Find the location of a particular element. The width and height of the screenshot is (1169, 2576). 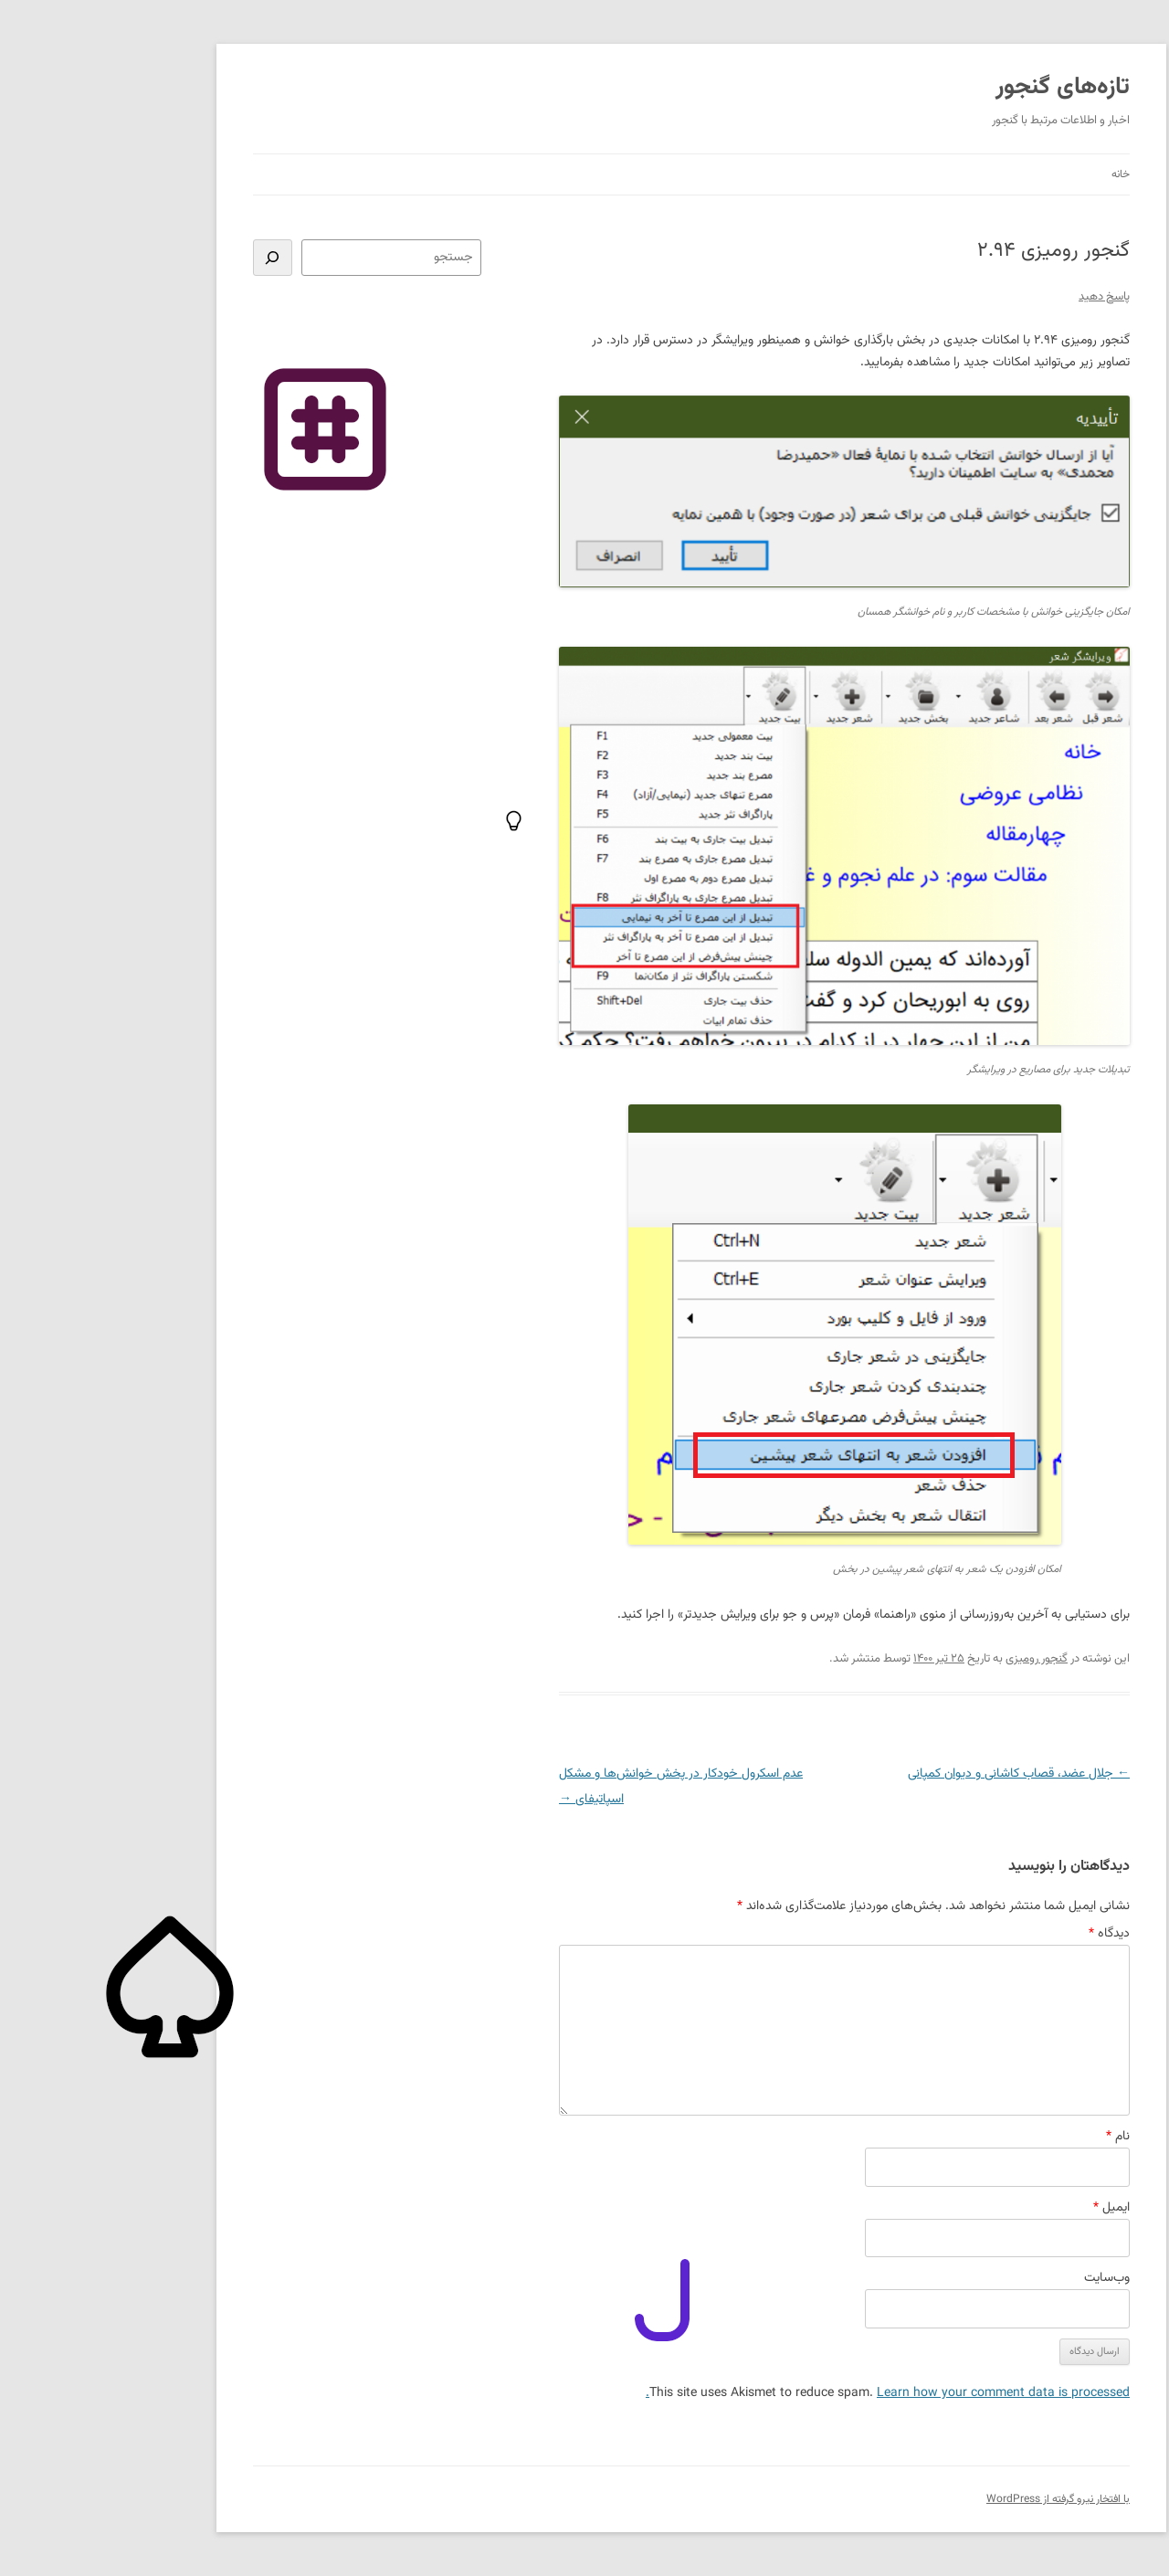

represents the letter J in text formatting or typography is located at coordinates (662, 2300).